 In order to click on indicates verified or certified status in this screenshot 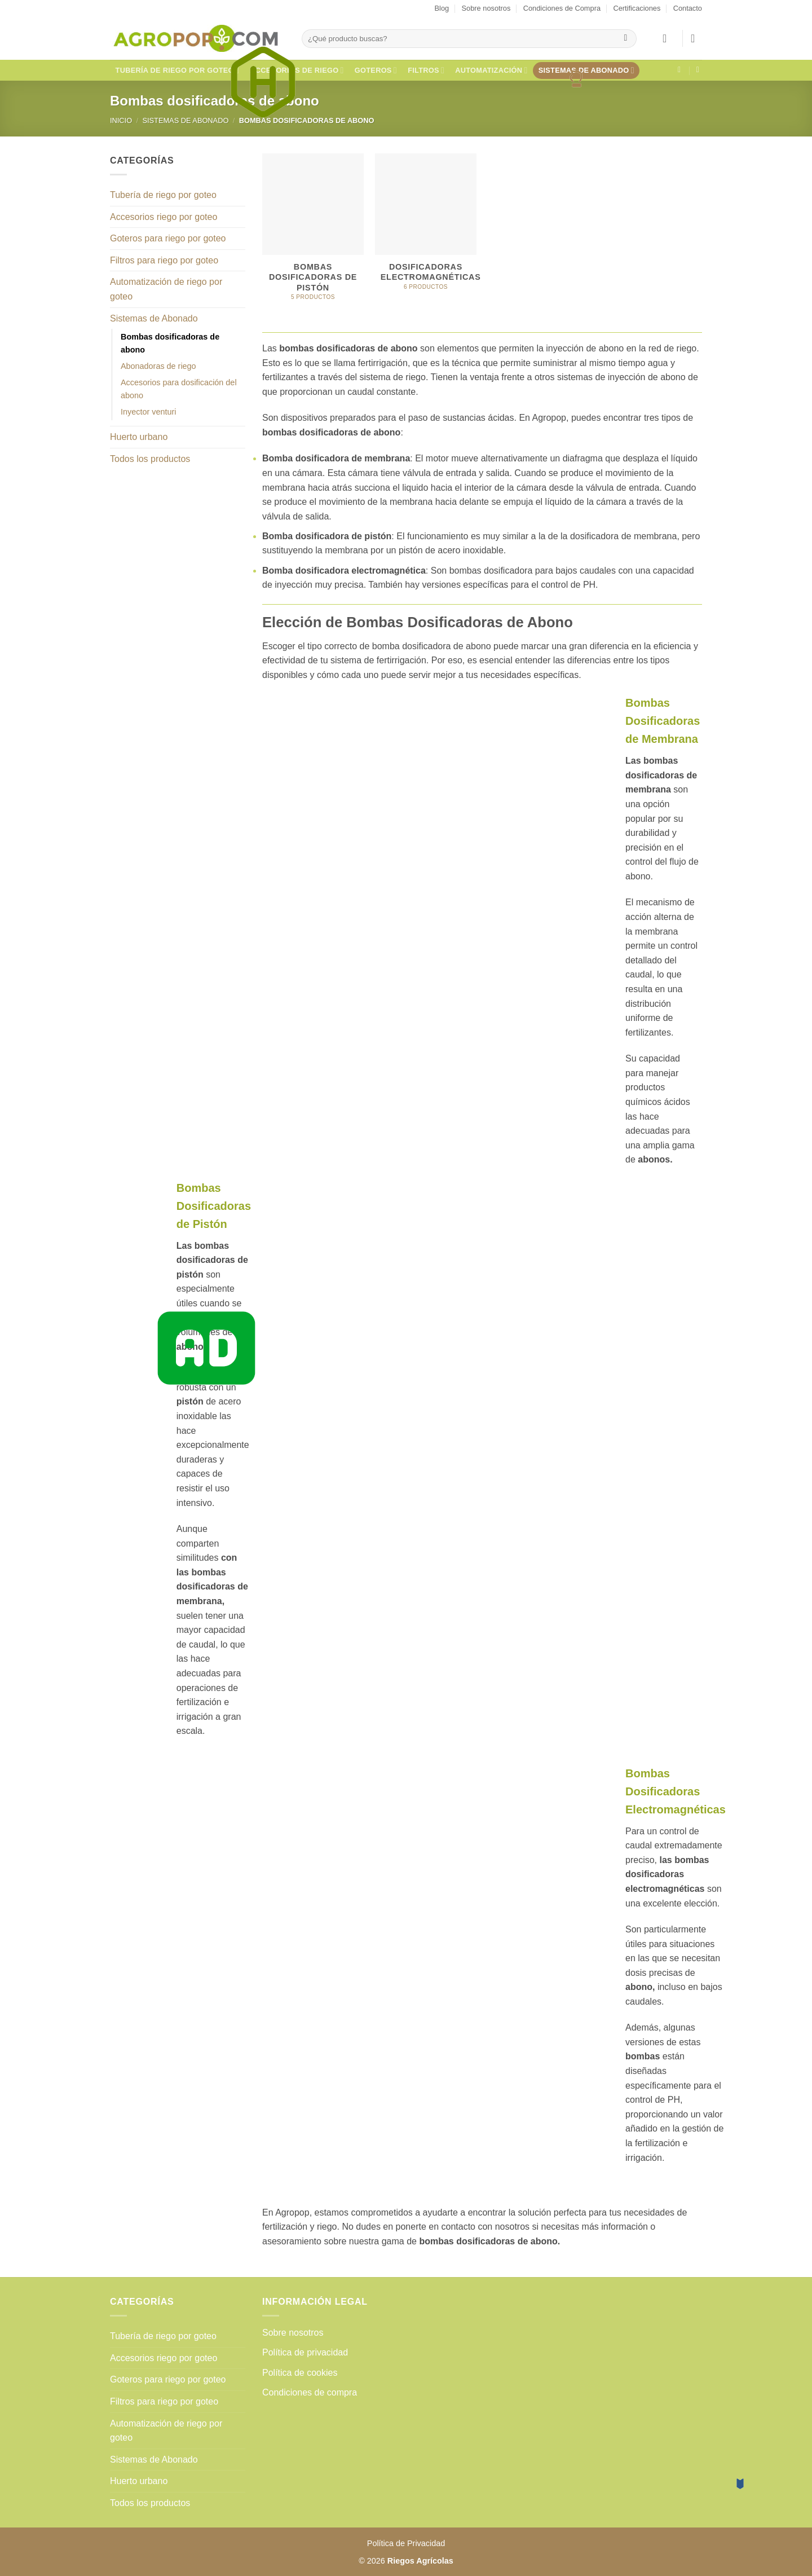, I will do `click(740, 2483)`.